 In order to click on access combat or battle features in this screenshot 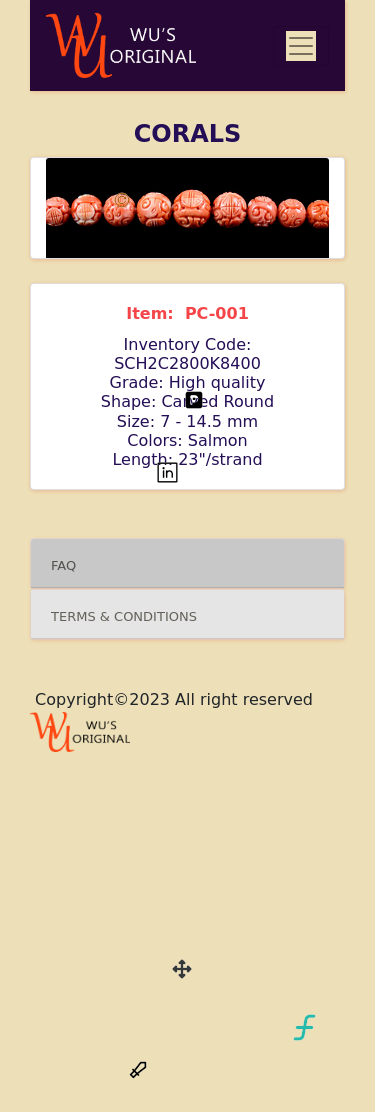, I will do `click(138, 1070)`.